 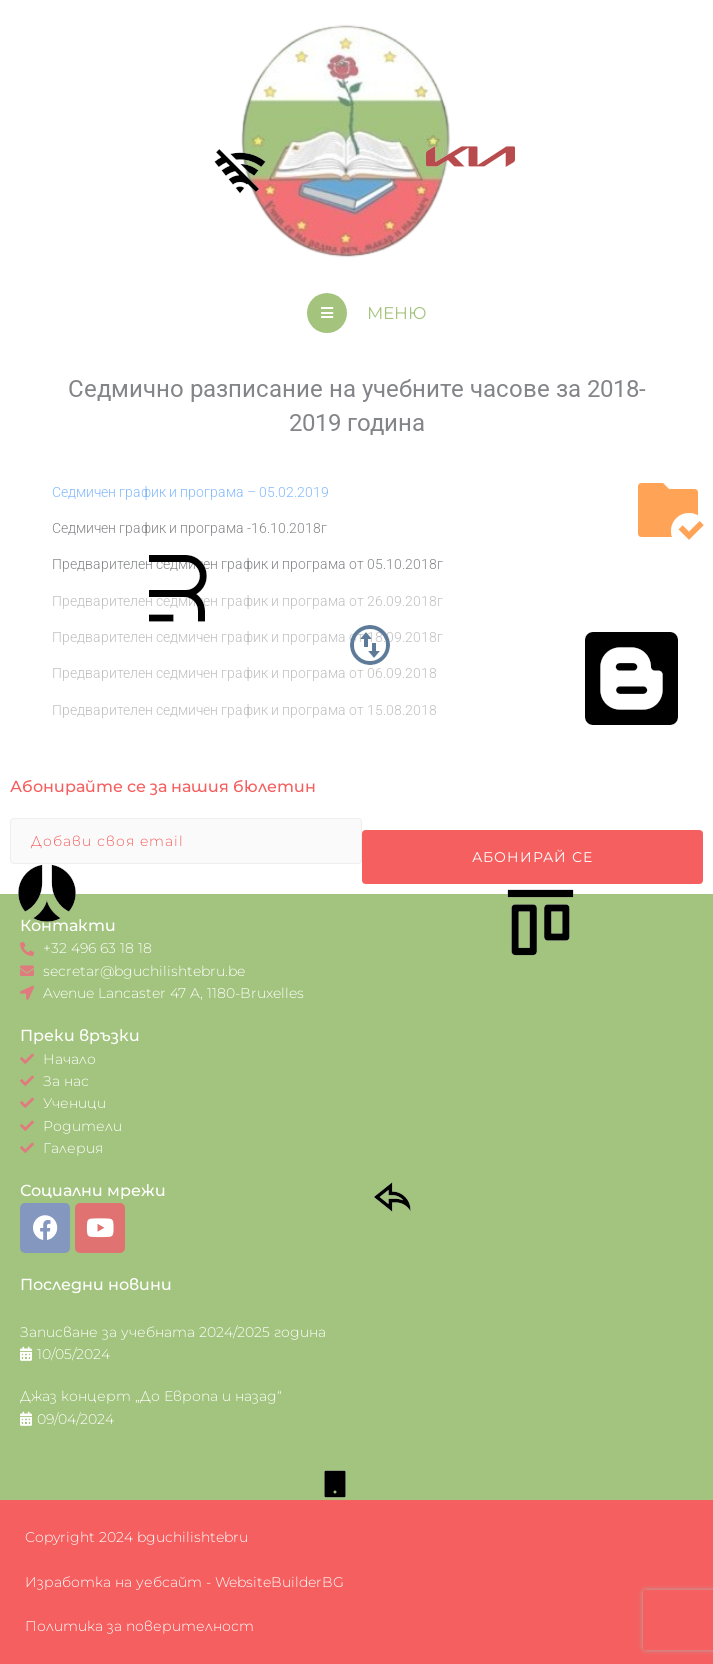 I want to click on indicates no wifi connection available, so click(x=240, y=173).